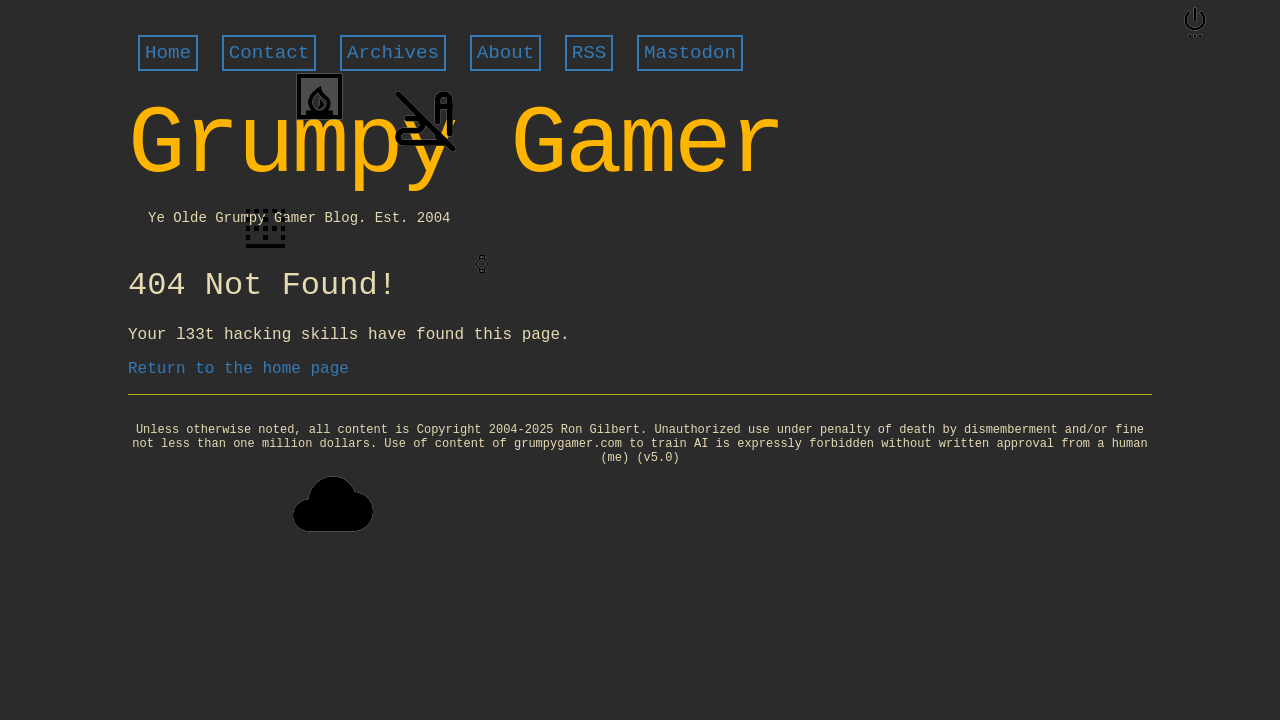 This screenshot has height=720, width=1280. I want to click on access smartwatch settings or companion app, so click(482, 264).